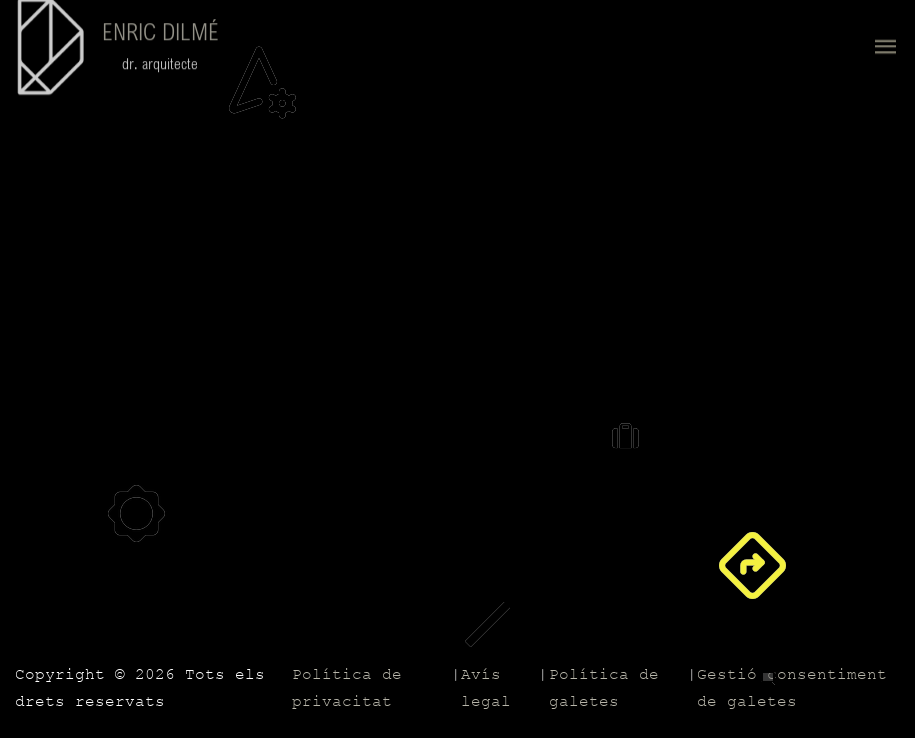 Image resolution: width=915 pixels, height=738 pixels. What do you see at coordinates (768, 678) in the screenshot?
I see `open comments or discussion` at bounding box center [768, 678].